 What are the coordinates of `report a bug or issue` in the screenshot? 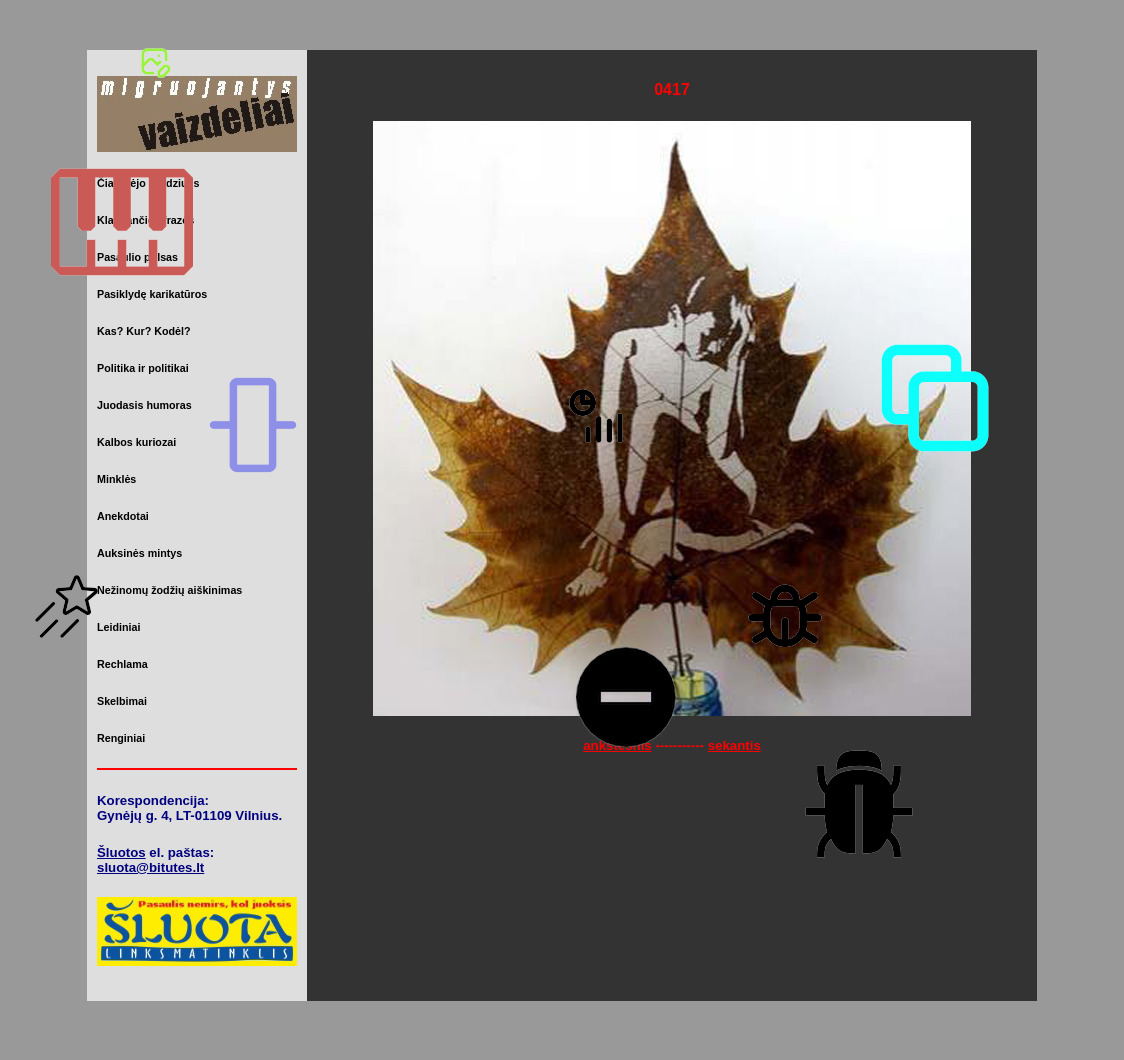 It's located at (785, 614).